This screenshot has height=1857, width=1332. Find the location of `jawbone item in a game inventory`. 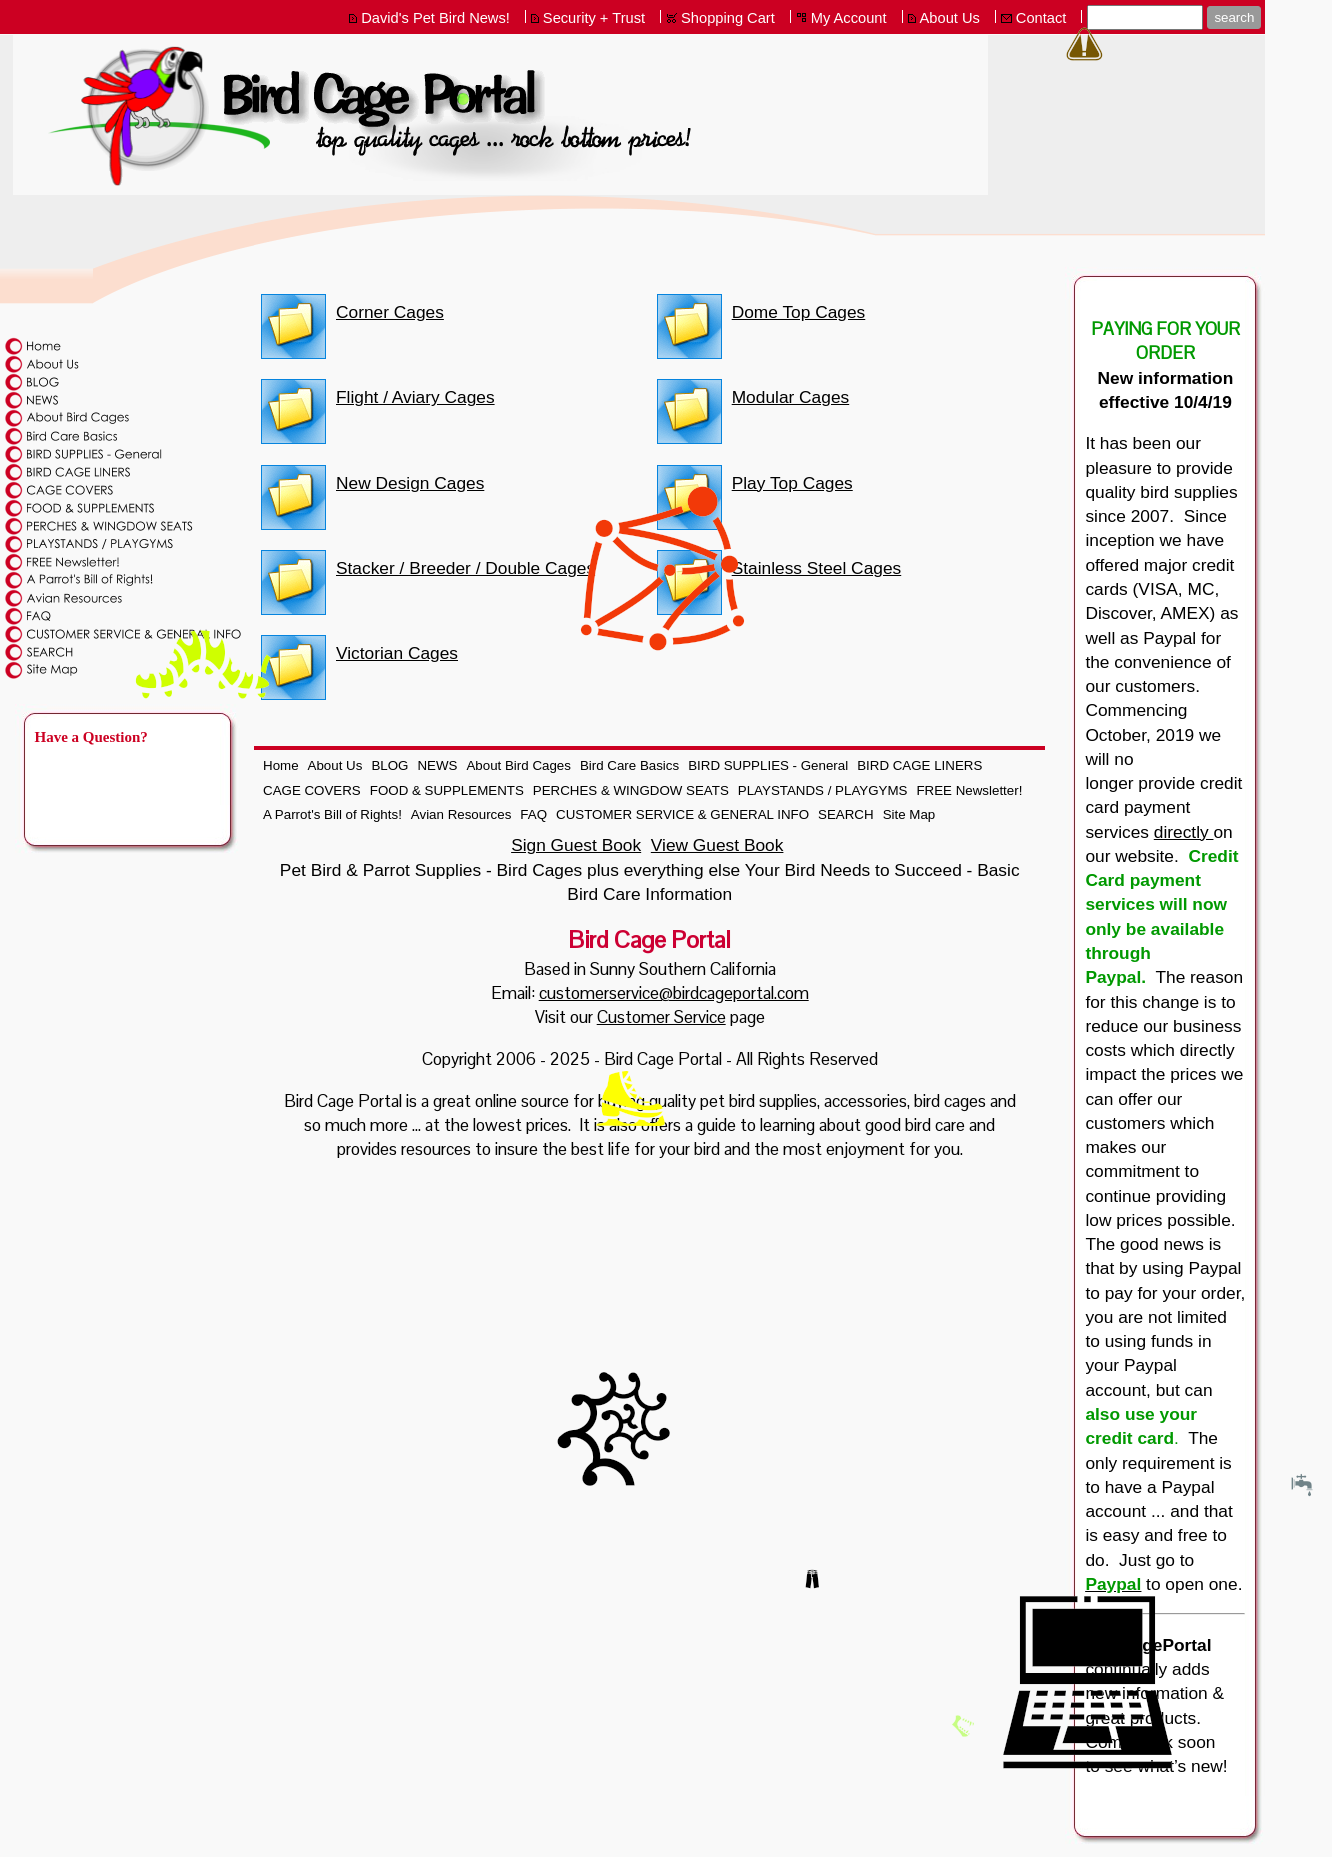

jawbone item in a game inventory is located at coordinates (963, 1726).